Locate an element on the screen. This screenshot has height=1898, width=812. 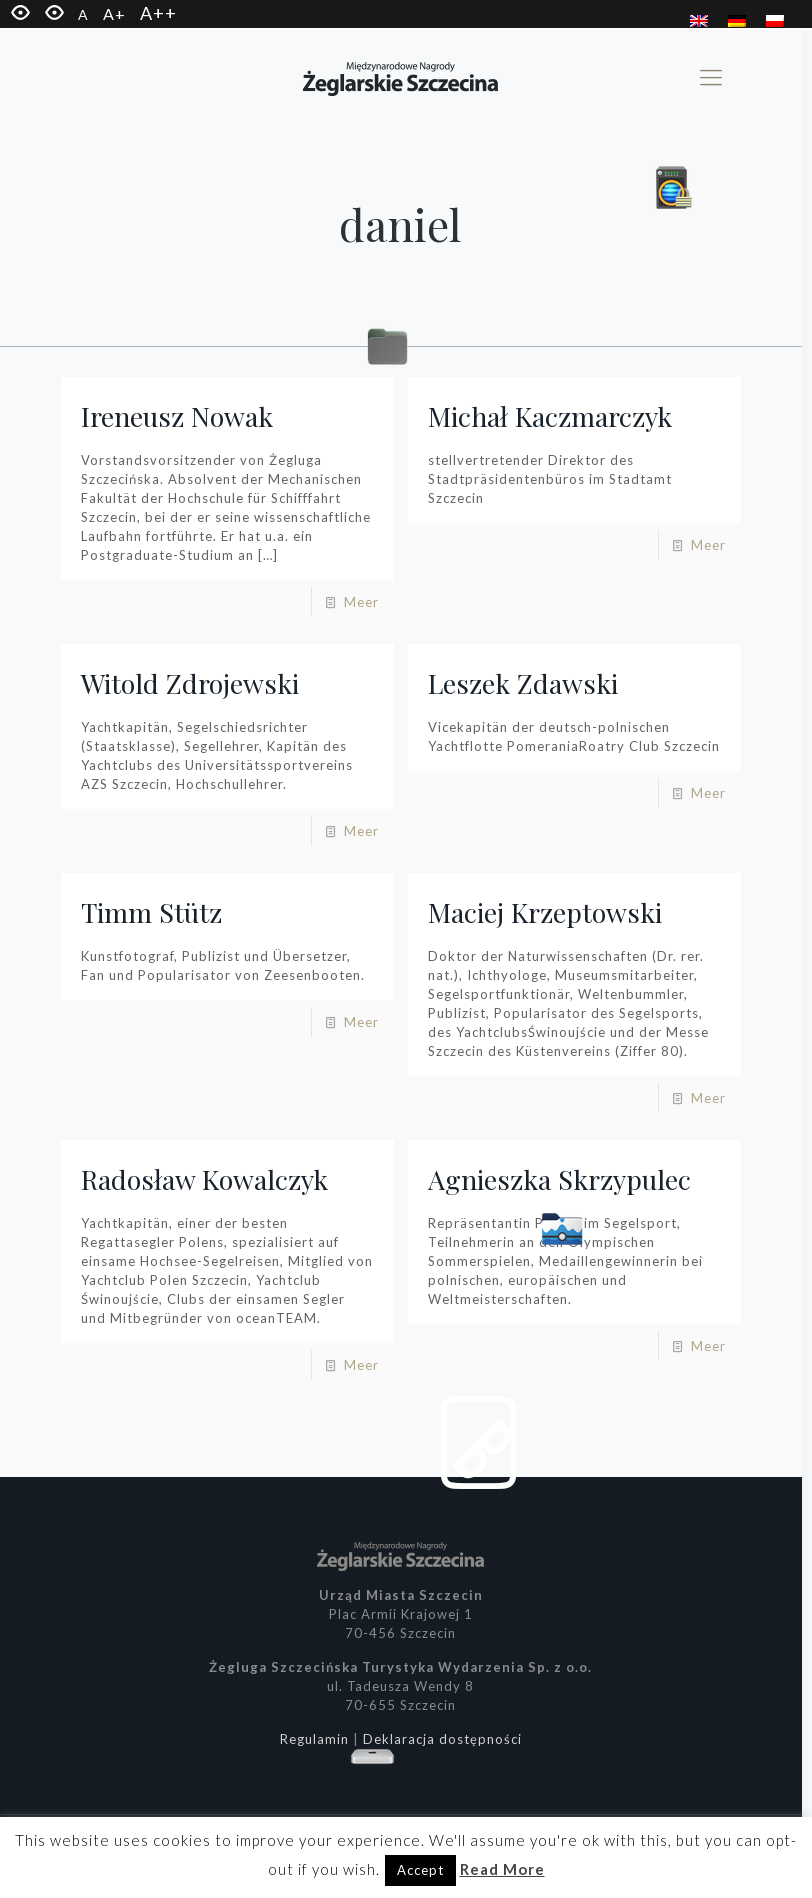
folder for pokémon dive ball themed content is located at coordinates (562, 1230).